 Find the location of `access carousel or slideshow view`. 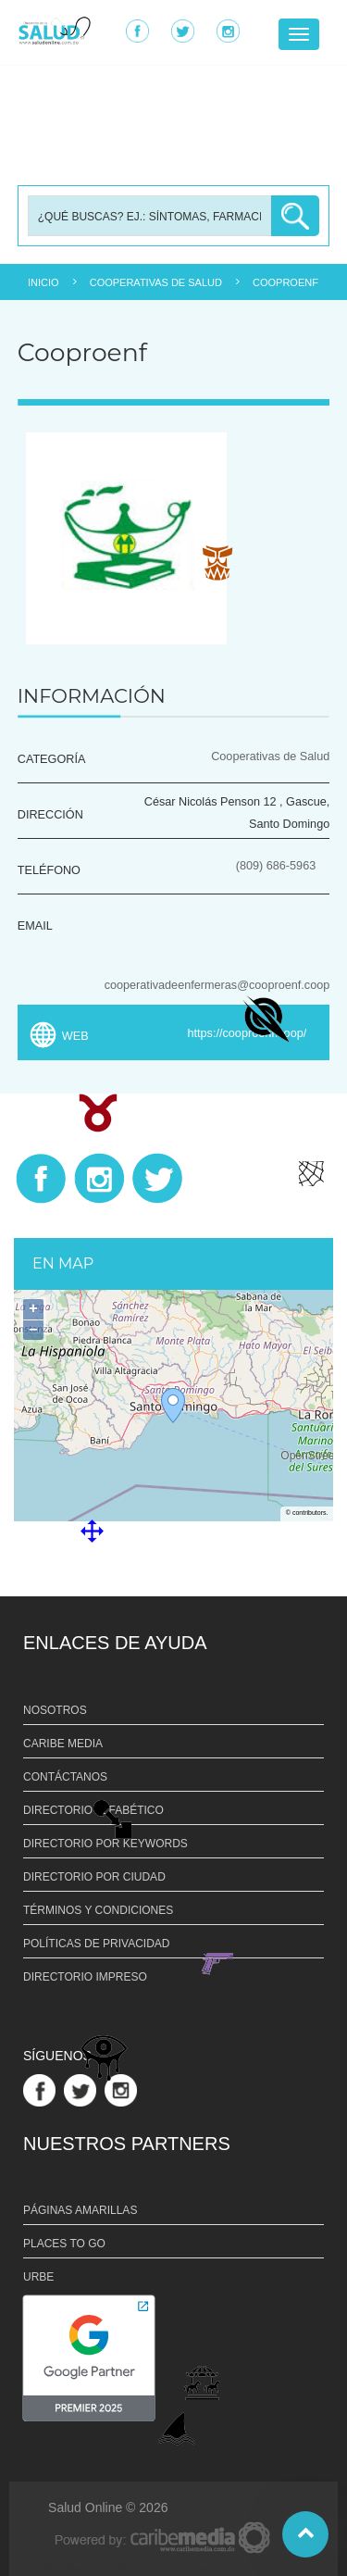

access carousel or slideshow view is located at coordinates (202, 2382).